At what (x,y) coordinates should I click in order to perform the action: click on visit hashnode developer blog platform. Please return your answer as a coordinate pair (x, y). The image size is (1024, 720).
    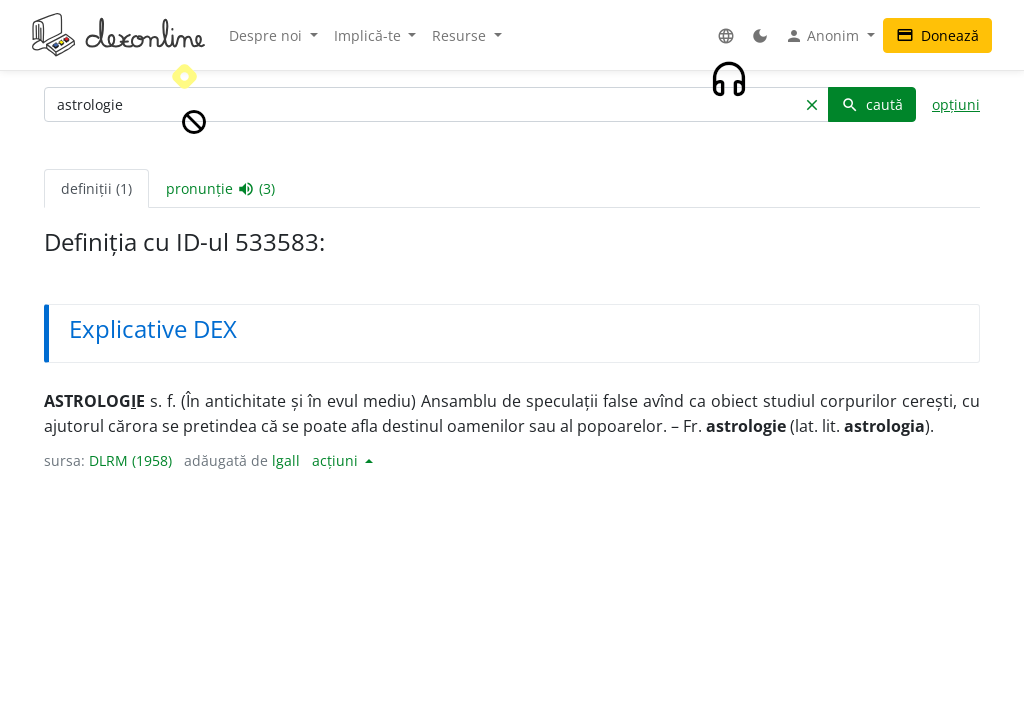
    Looking at the image, I should click on (184, 76).